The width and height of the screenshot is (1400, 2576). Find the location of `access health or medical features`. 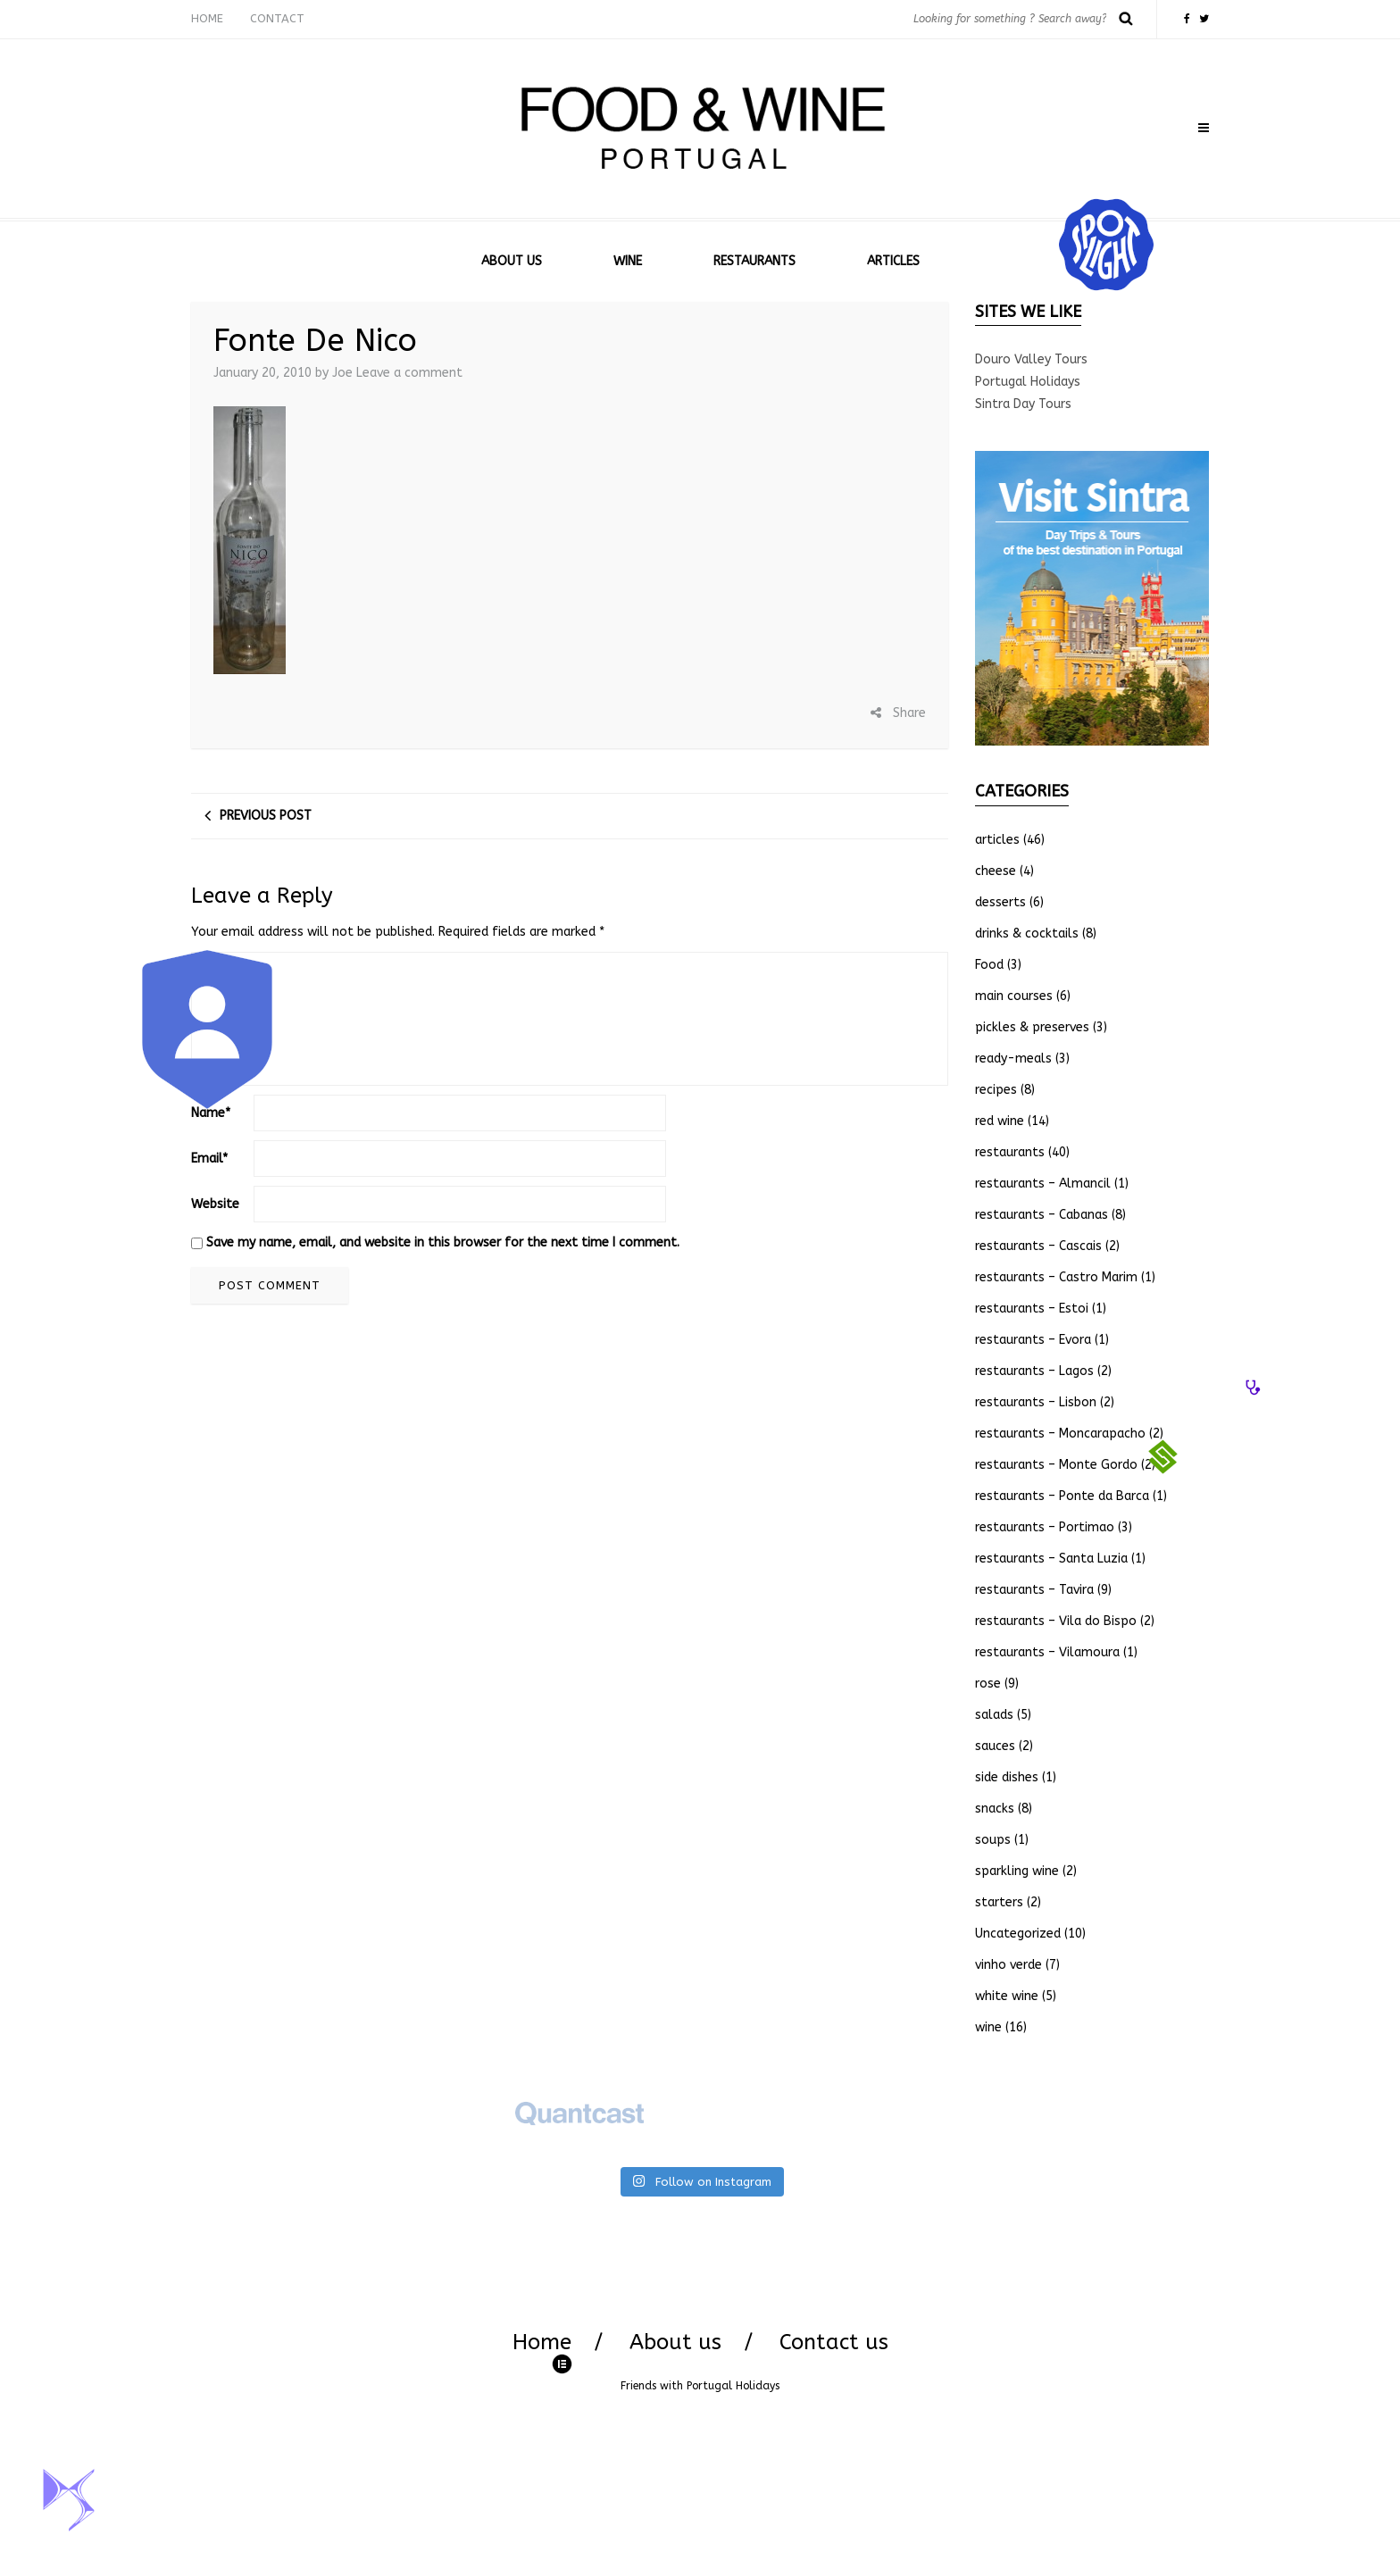

access health or medical features is located at coordinates (1252, 1387).